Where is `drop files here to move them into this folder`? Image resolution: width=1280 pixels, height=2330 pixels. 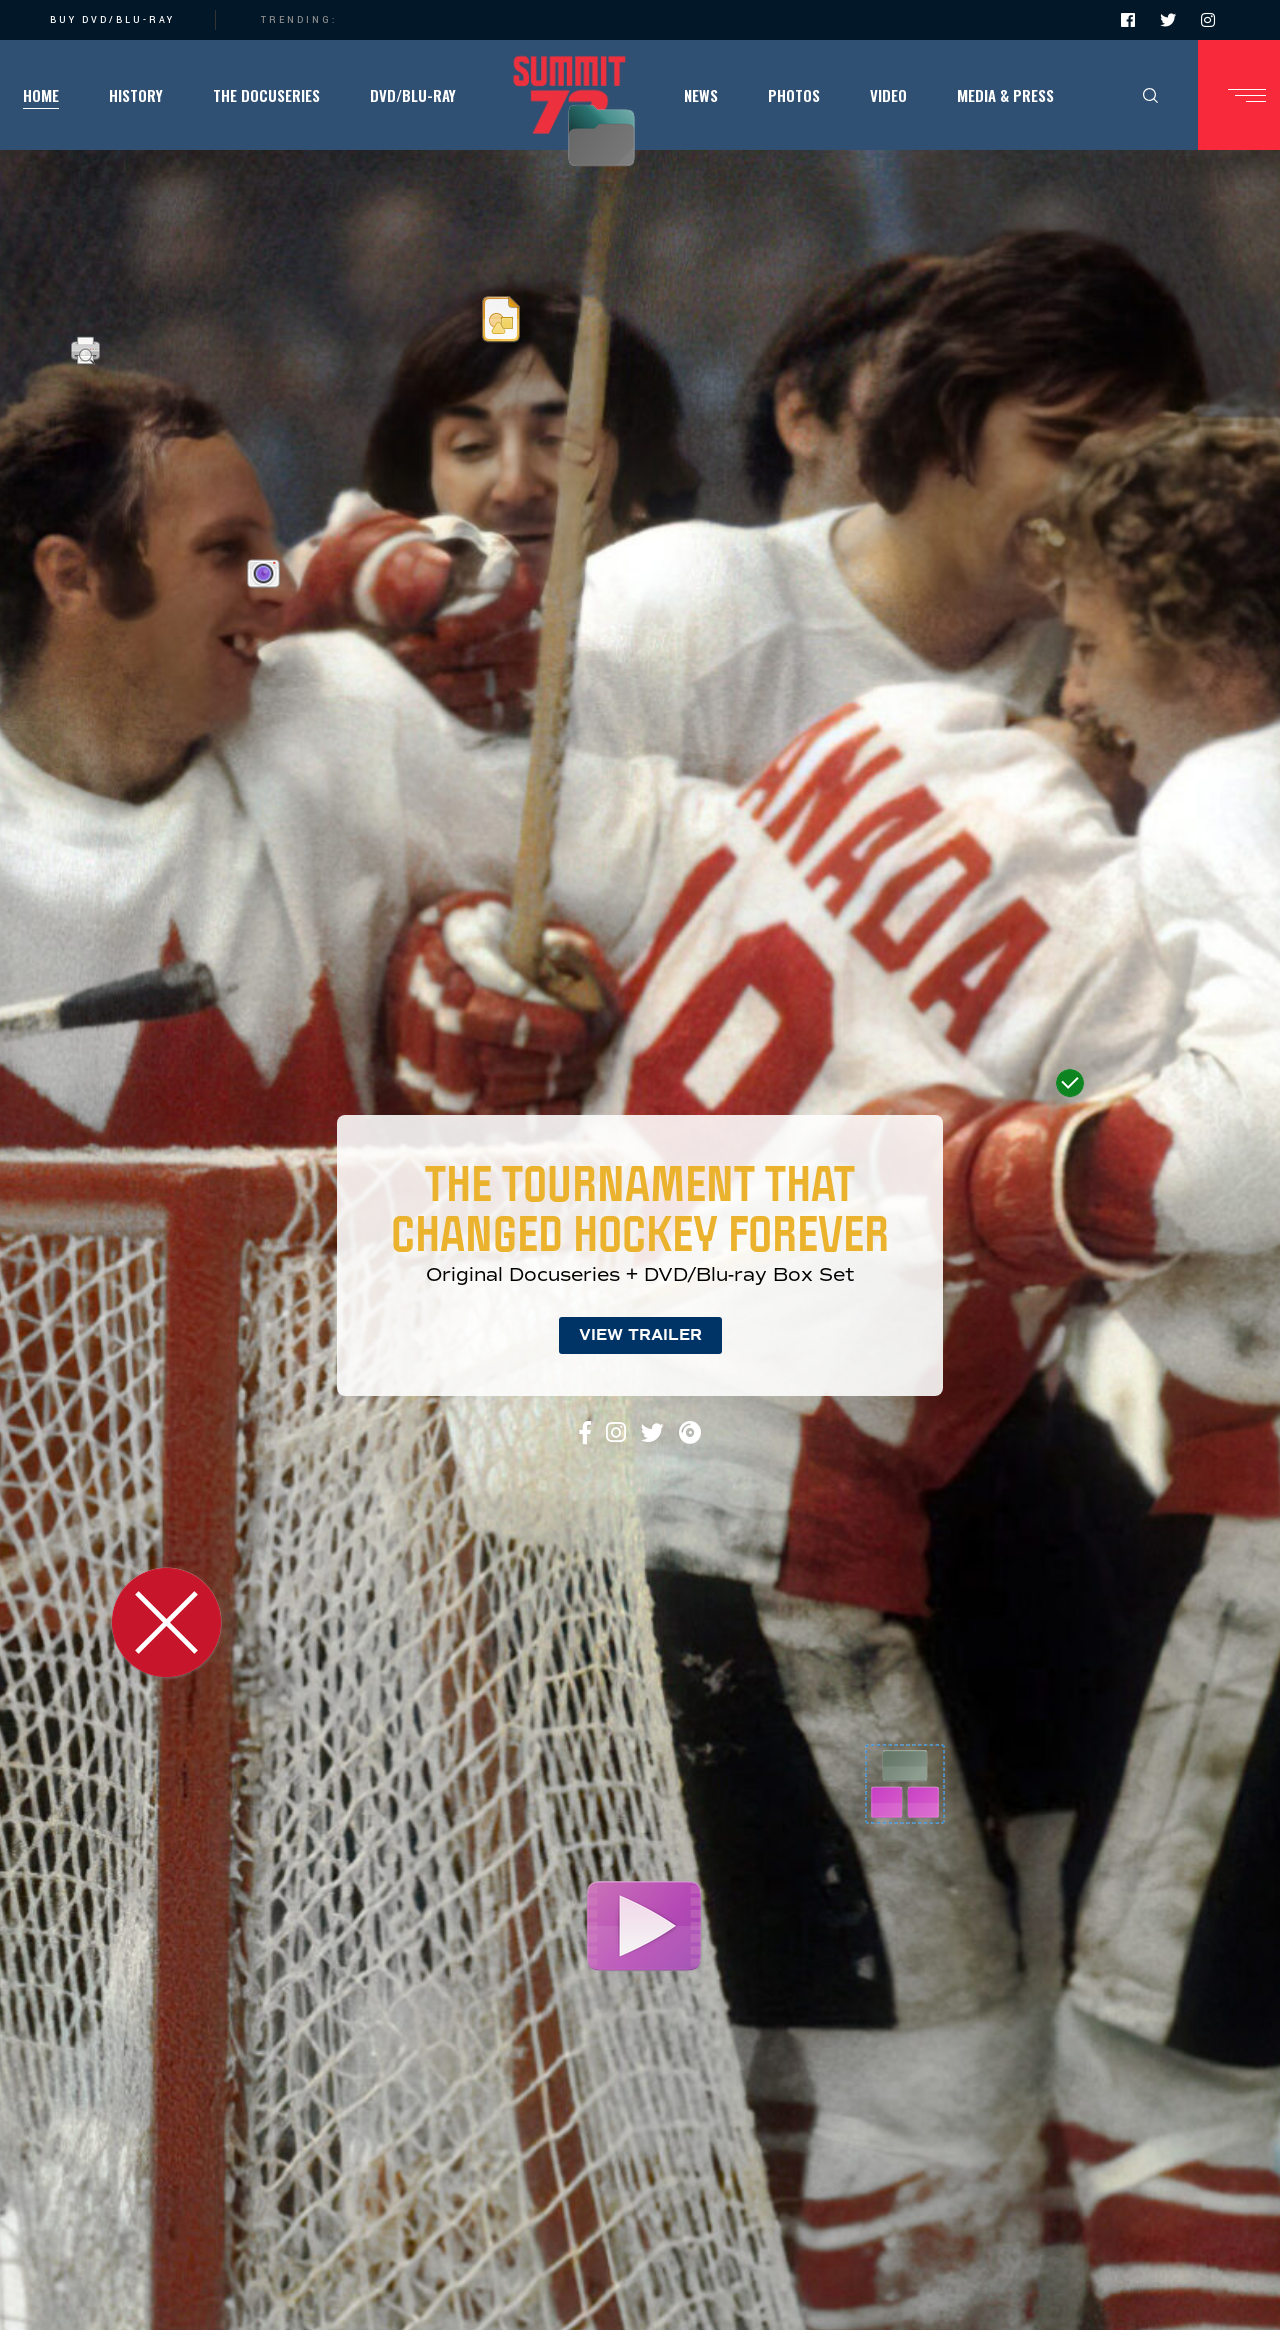
drop files here to move them into this folder is located at coordinates (601, 135).